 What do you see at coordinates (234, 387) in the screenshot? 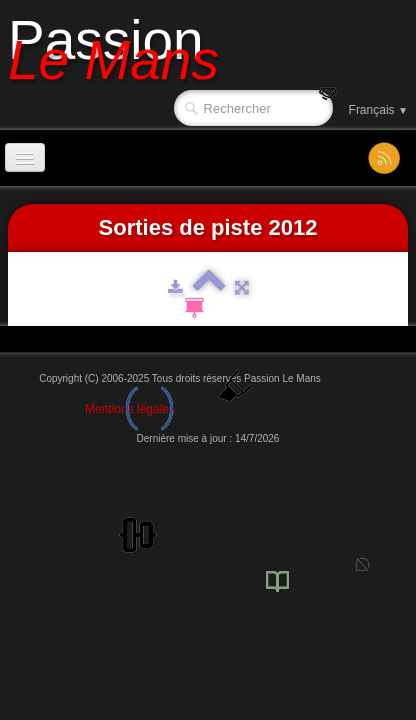
I see `highlight or mark selected text` at bounding box center [234, 387].